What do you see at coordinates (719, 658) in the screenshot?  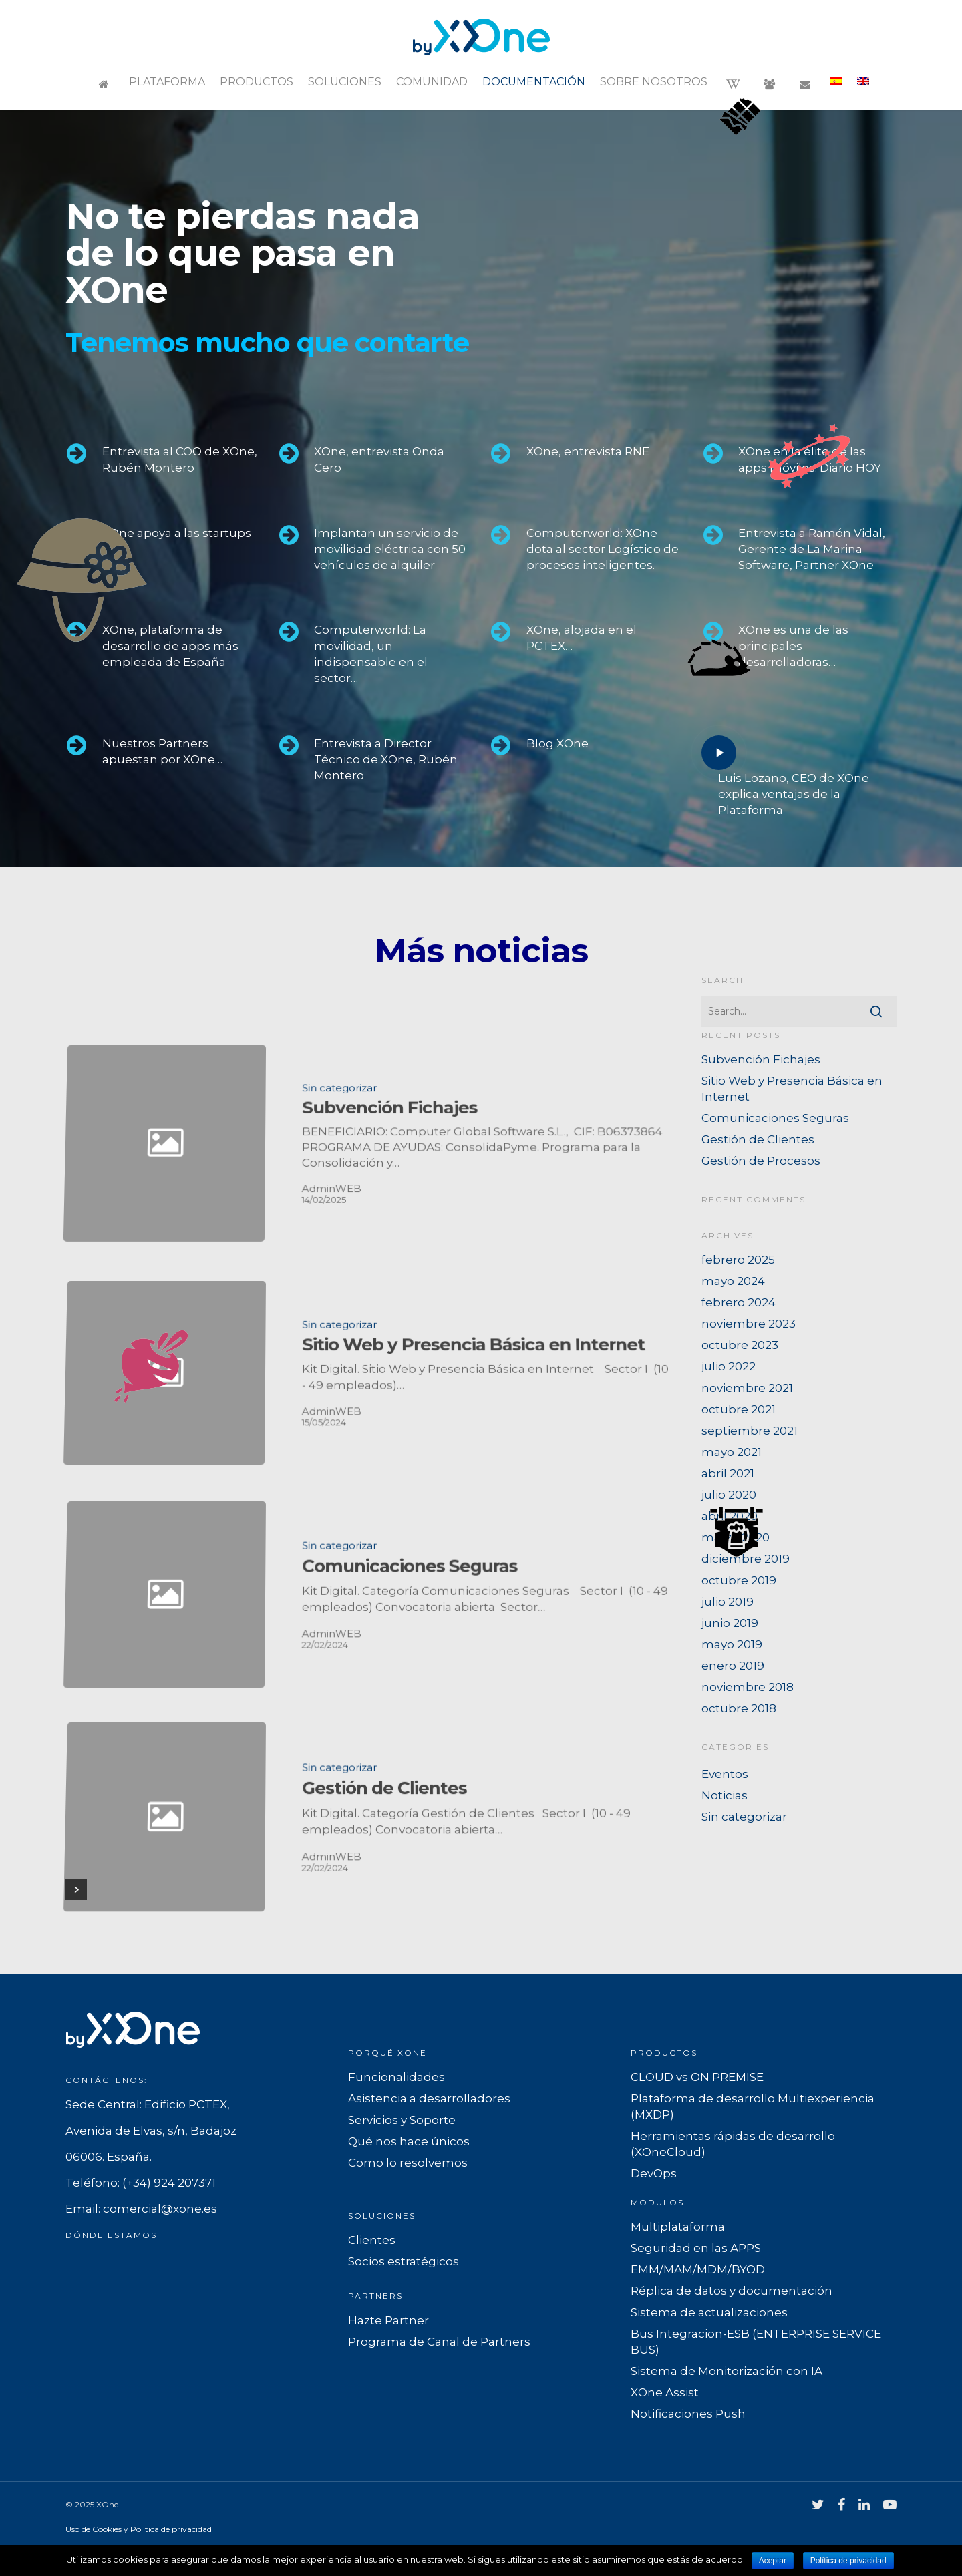 I see `decorative animal icon for games or profiles` at bounding box center [719, 658].